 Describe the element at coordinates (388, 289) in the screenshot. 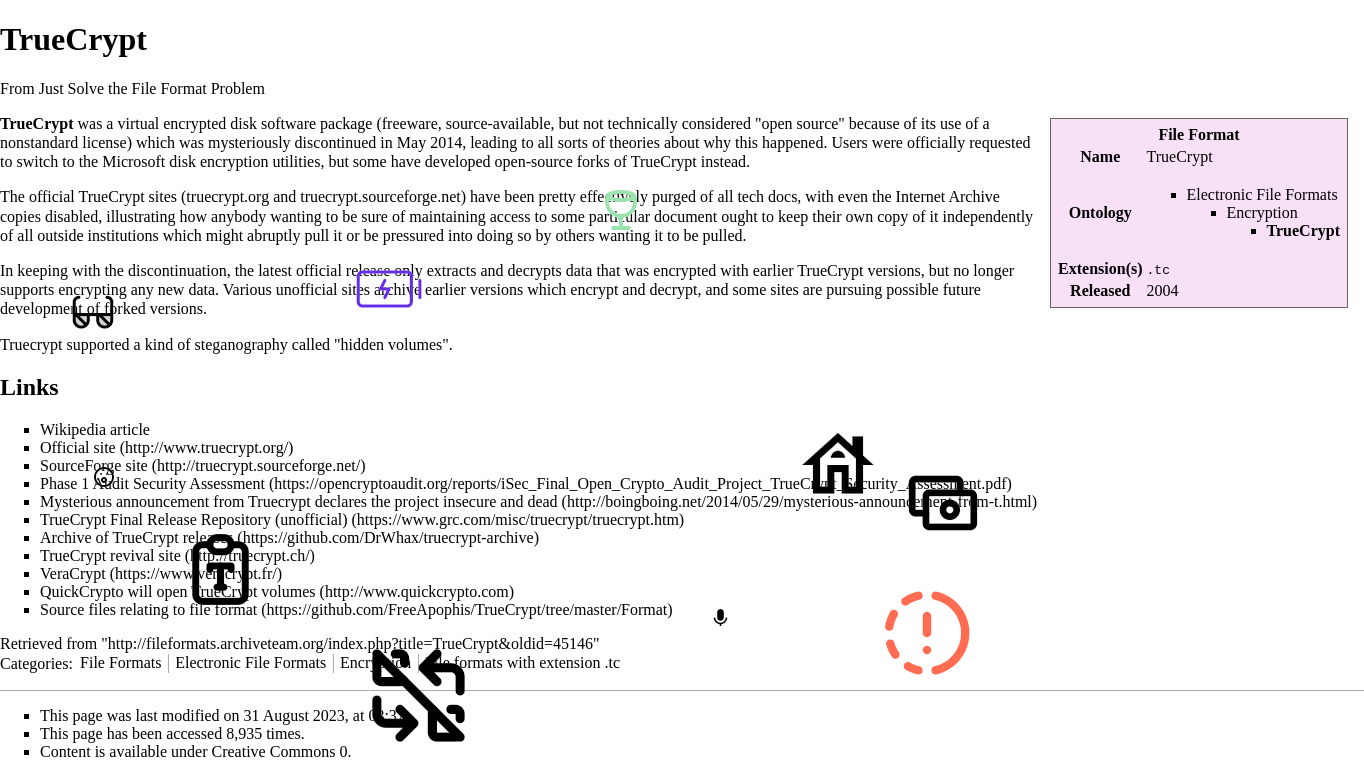

I see `indicates device is currently charging` at that location.